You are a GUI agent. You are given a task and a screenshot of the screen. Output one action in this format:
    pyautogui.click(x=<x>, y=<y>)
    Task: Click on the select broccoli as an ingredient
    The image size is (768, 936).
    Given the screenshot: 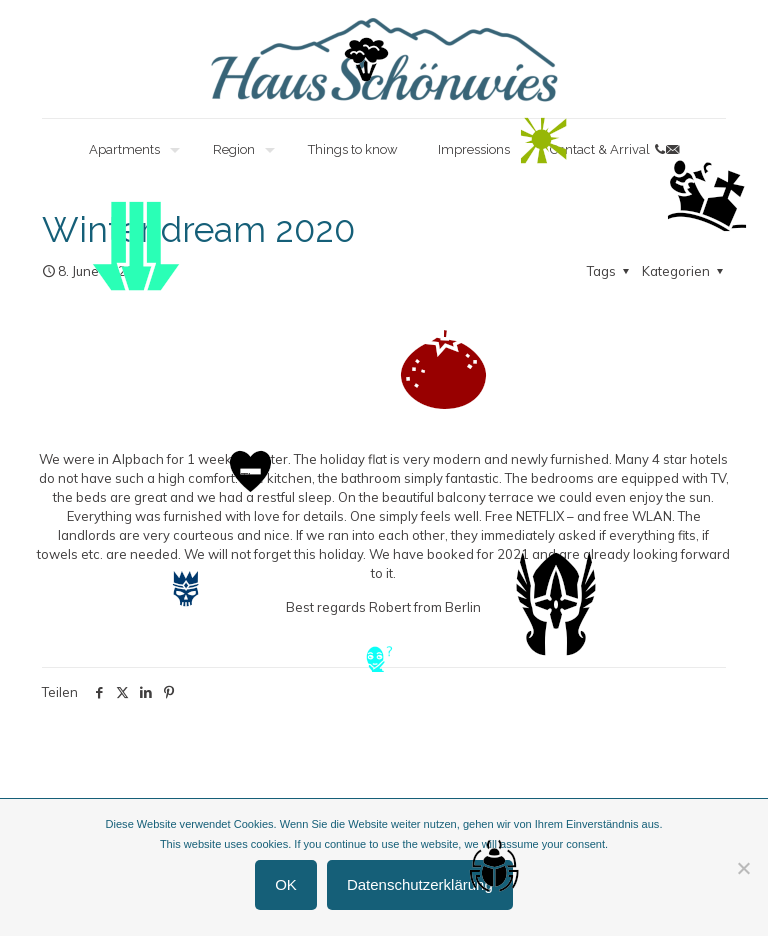 What is the action you would take?
    pyautogui.click(x=366, y=59)
    